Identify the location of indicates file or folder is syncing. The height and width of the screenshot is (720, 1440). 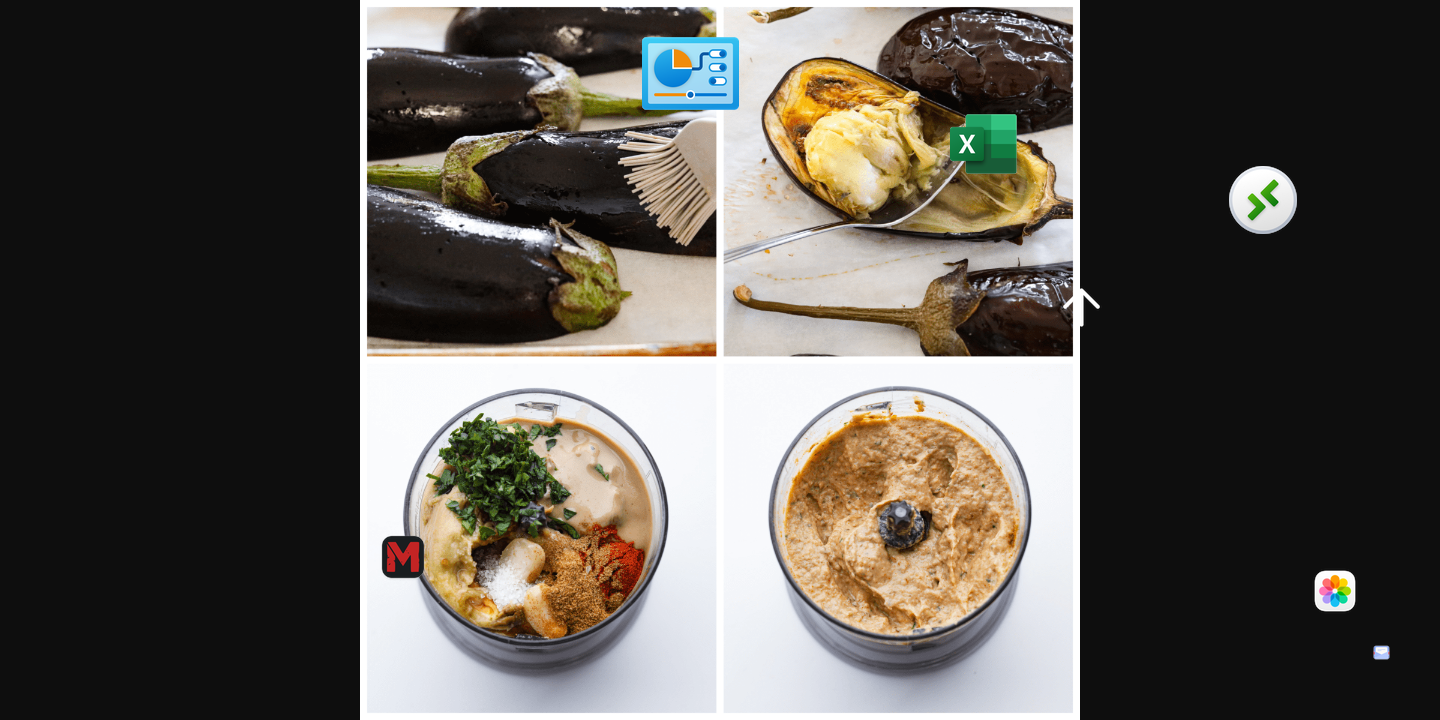
(1263, 200).